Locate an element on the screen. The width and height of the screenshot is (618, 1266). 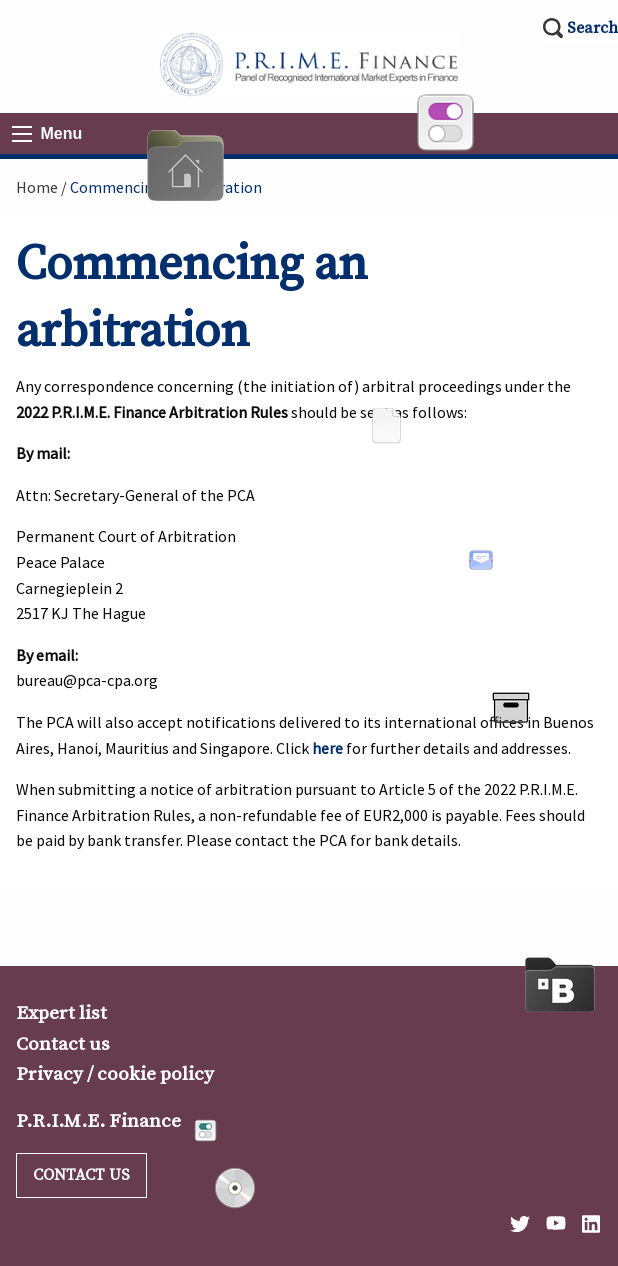
preview a text file before opening is located at coordinates (386, 425).